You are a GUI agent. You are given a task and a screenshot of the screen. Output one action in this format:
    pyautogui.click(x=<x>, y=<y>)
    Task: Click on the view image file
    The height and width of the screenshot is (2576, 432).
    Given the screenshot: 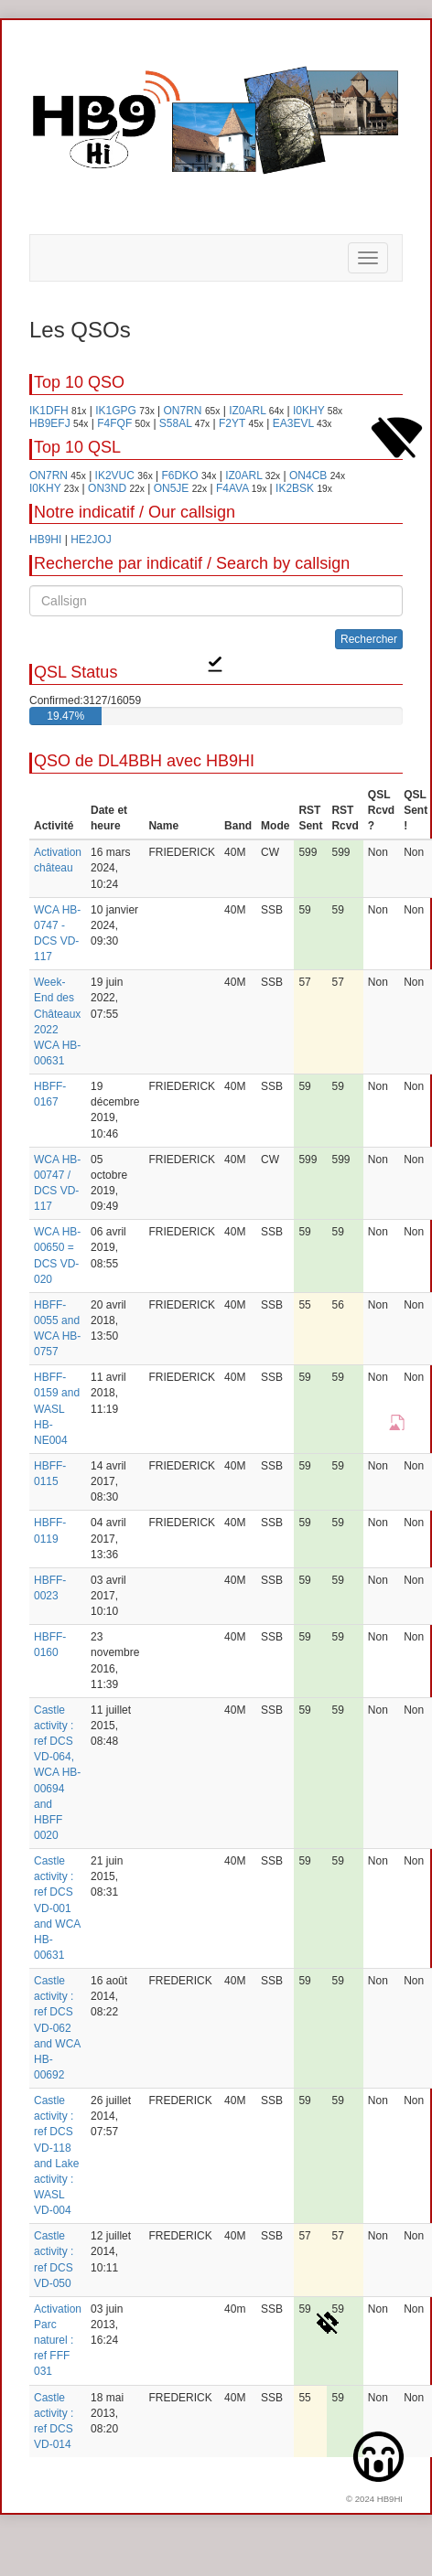 What is the action you would take?
    pyautogui.click(x=397, y=1422)
    